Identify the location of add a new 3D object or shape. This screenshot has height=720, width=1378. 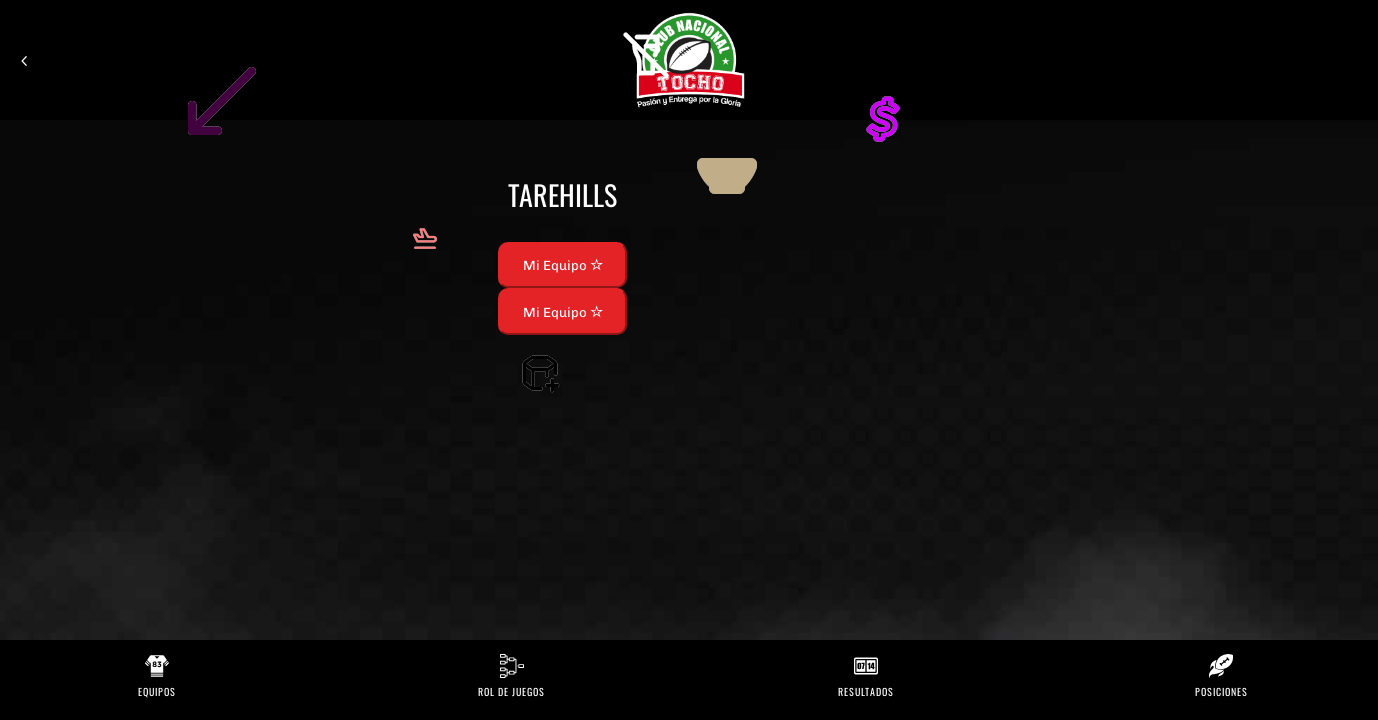
(540, 373).